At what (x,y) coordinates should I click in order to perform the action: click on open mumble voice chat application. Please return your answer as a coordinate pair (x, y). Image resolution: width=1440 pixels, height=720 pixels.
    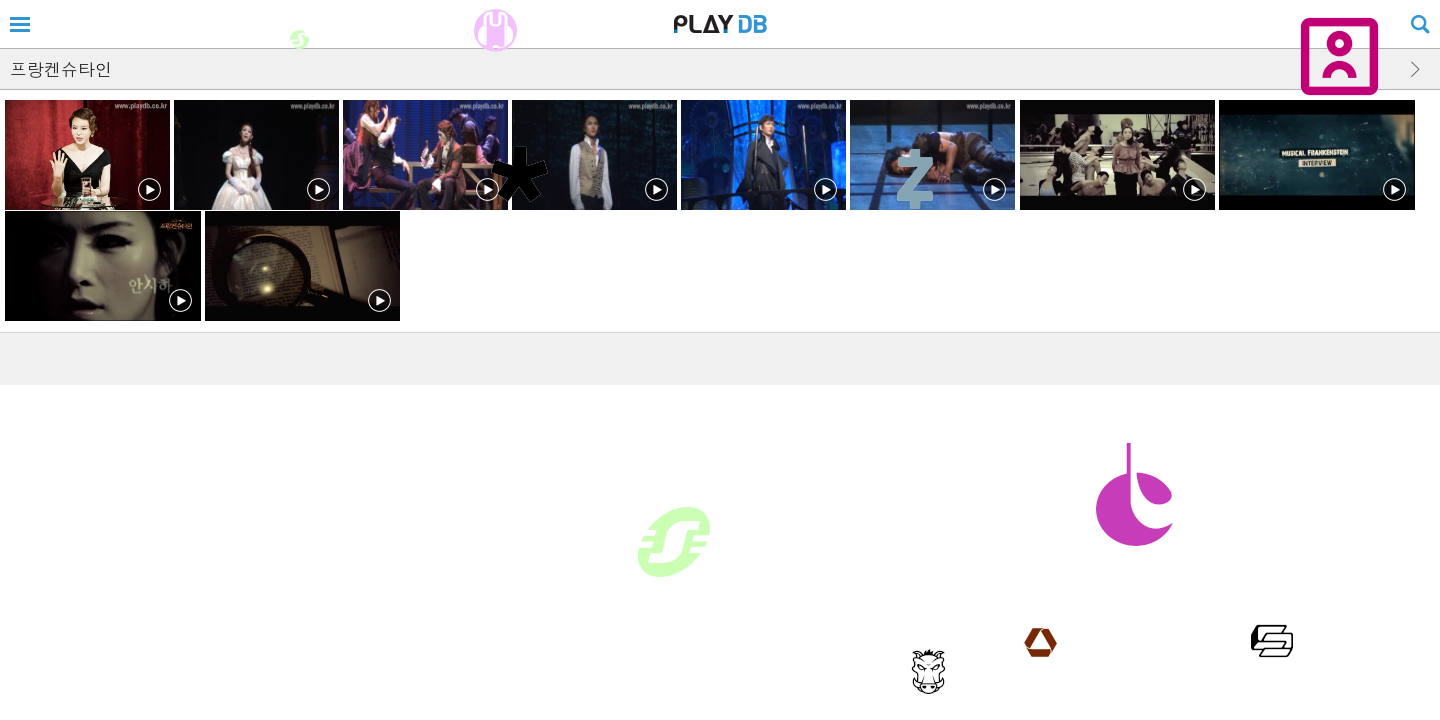
    Looking at the image, I should click on (495, 30).